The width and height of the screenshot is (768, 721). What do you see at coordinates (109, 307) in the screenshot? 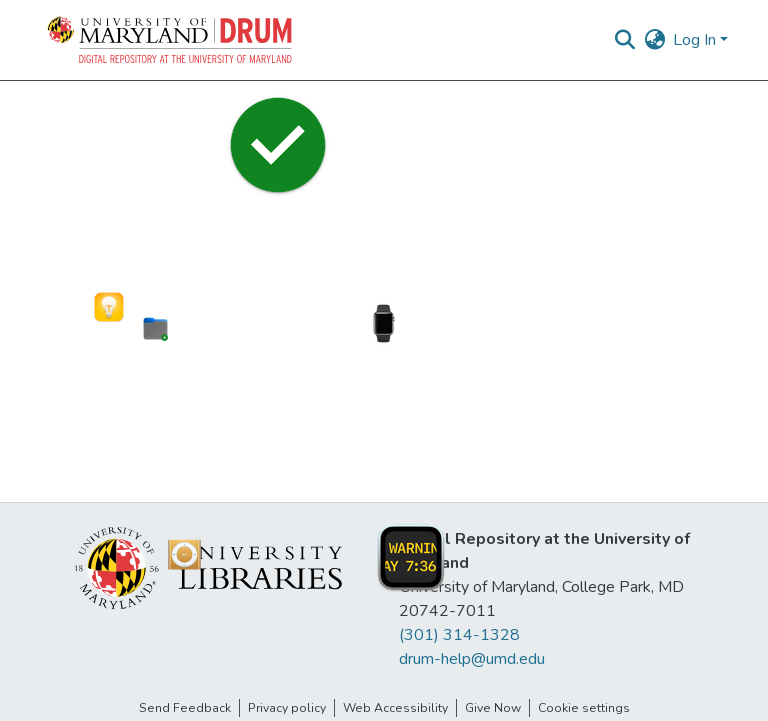
I see `open the tips app for helpful hints and tutorials` at bounding box center [109, 307].